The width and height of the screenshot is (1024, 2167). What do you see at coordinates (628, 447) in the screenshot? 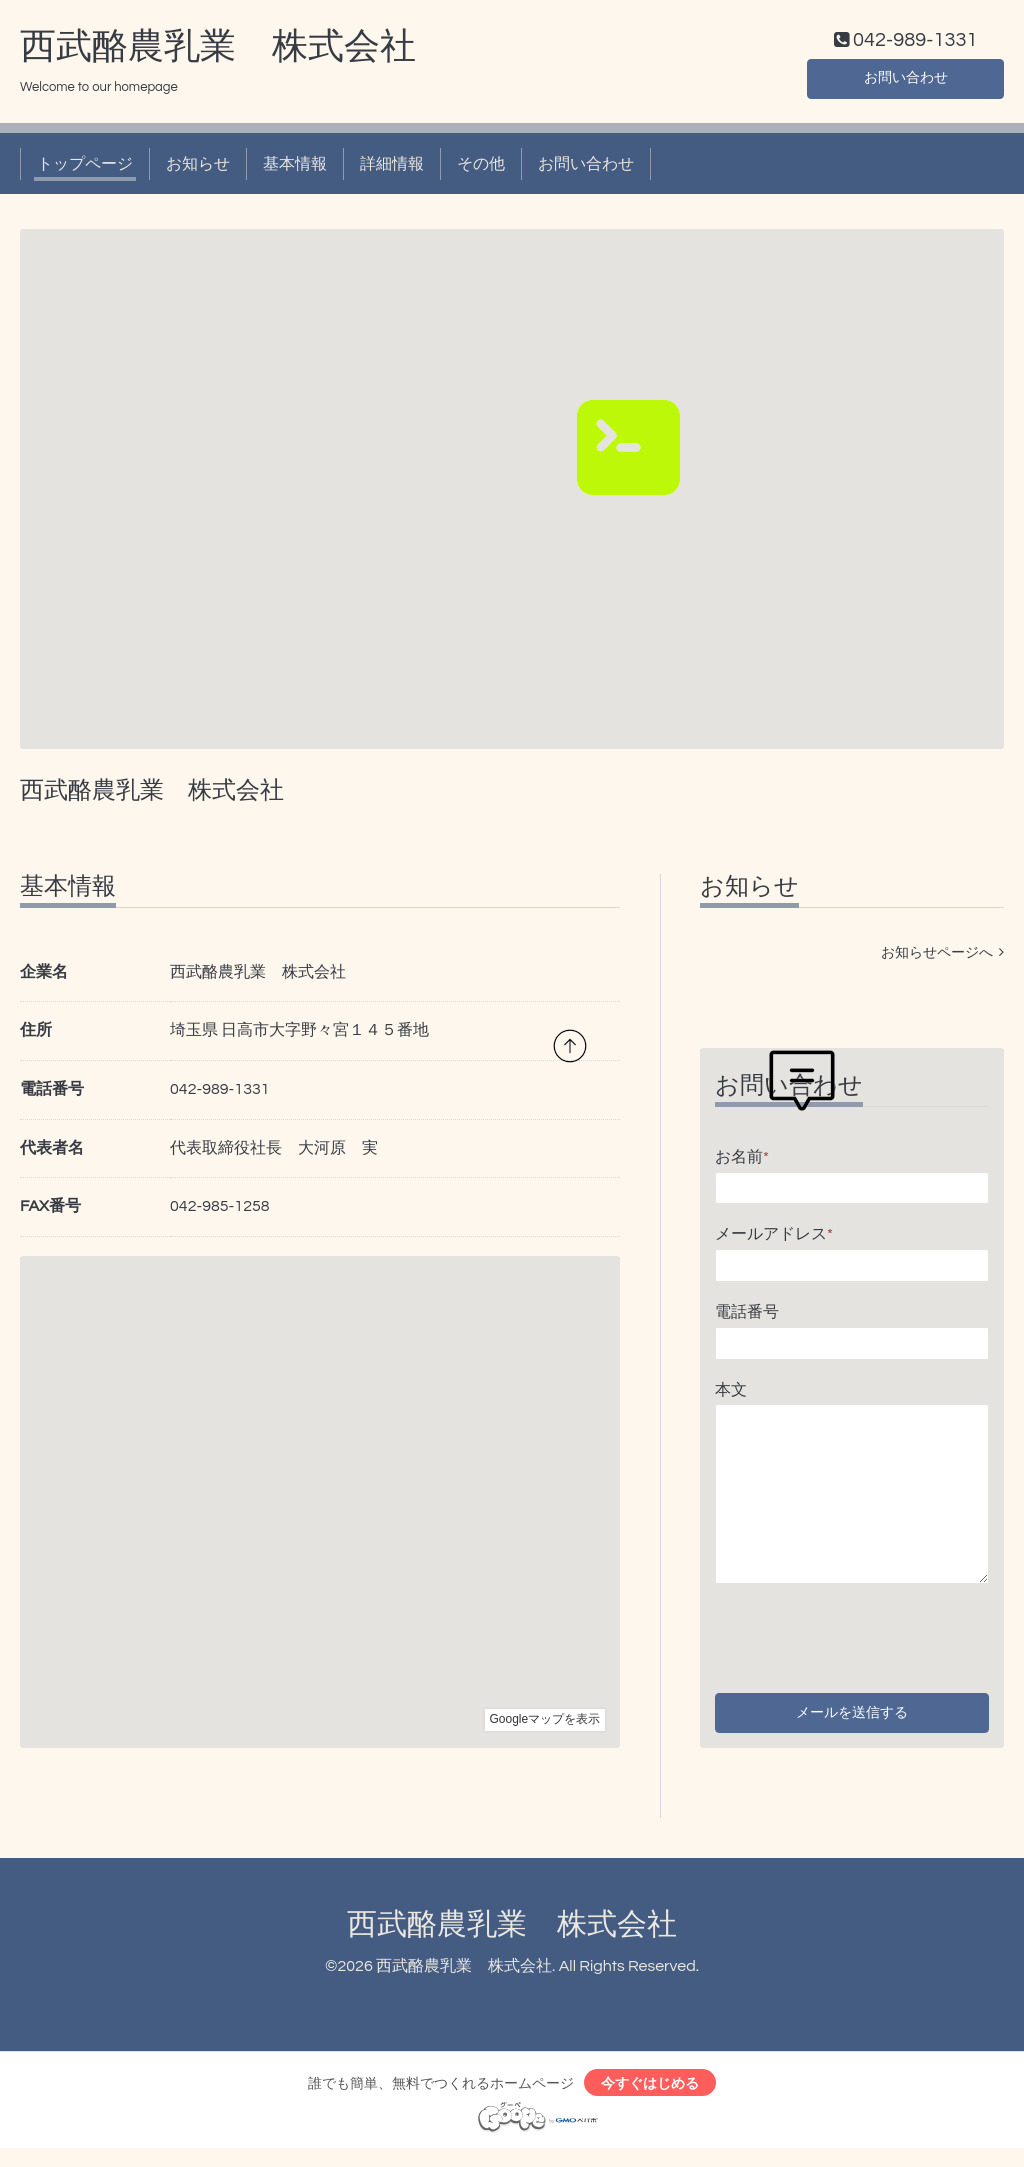
I see `open command line or terminal` at bounding box center [628, 447].